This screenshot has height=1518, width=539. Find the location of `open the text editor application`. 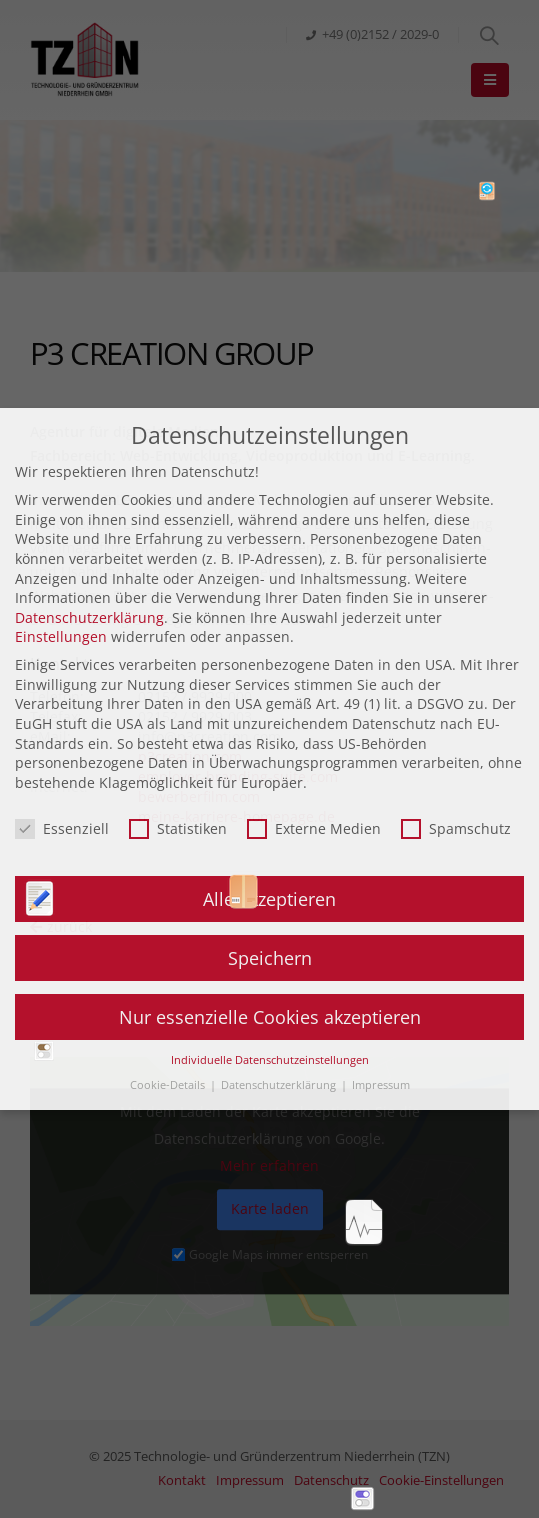

open the text editor application is located at coordinates (39, 898).